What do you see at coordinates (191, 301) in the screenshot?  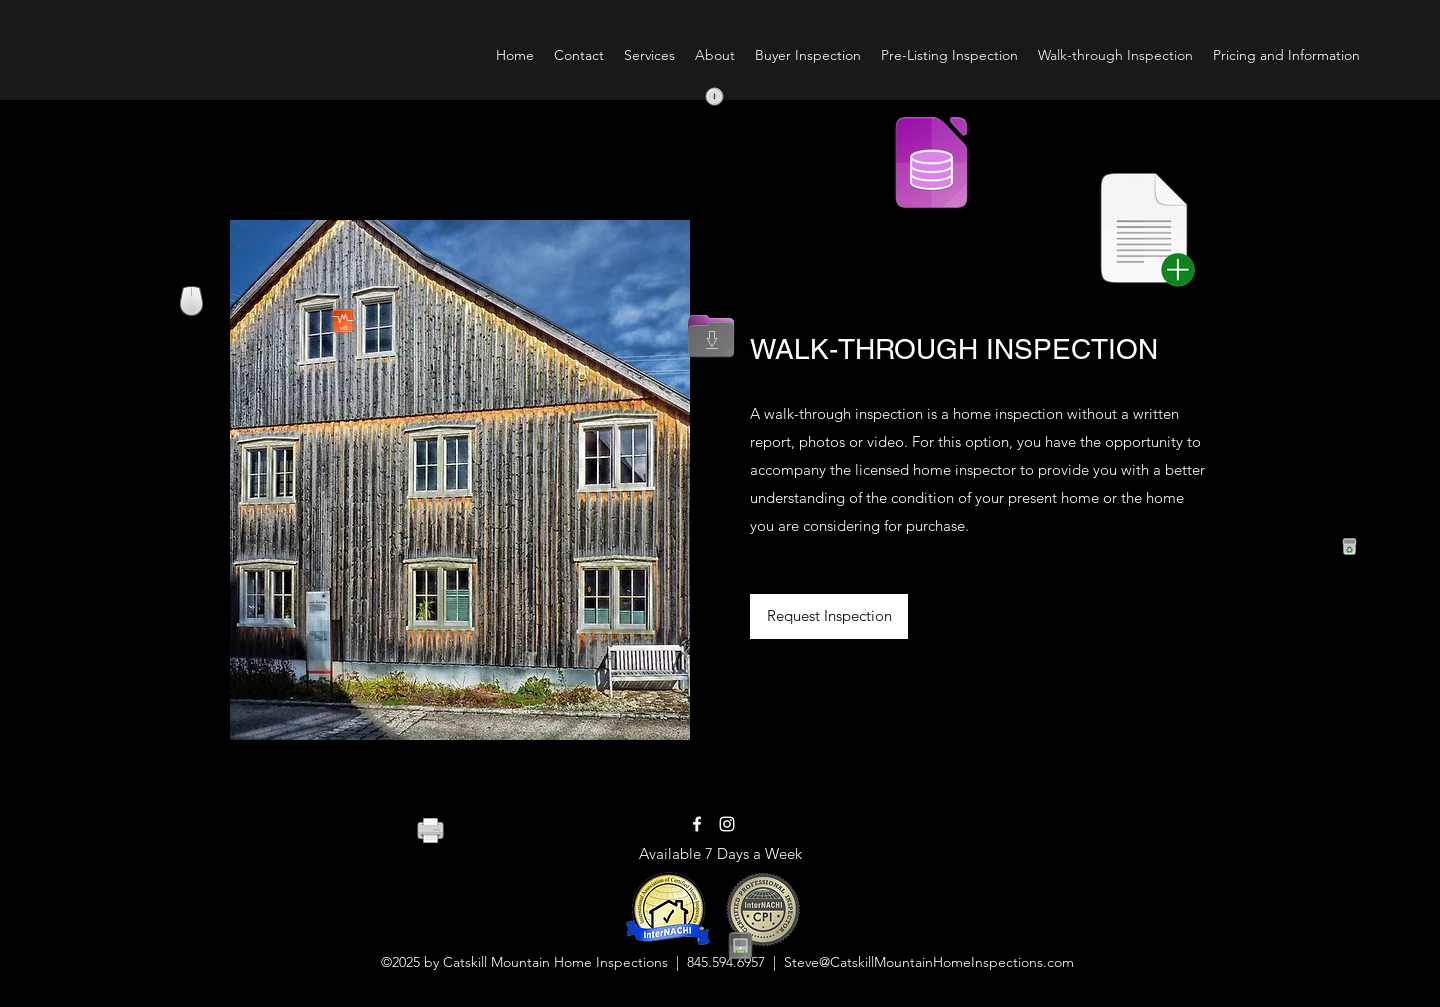 I see `mouse input device settings` at bounding box center [191, 301].